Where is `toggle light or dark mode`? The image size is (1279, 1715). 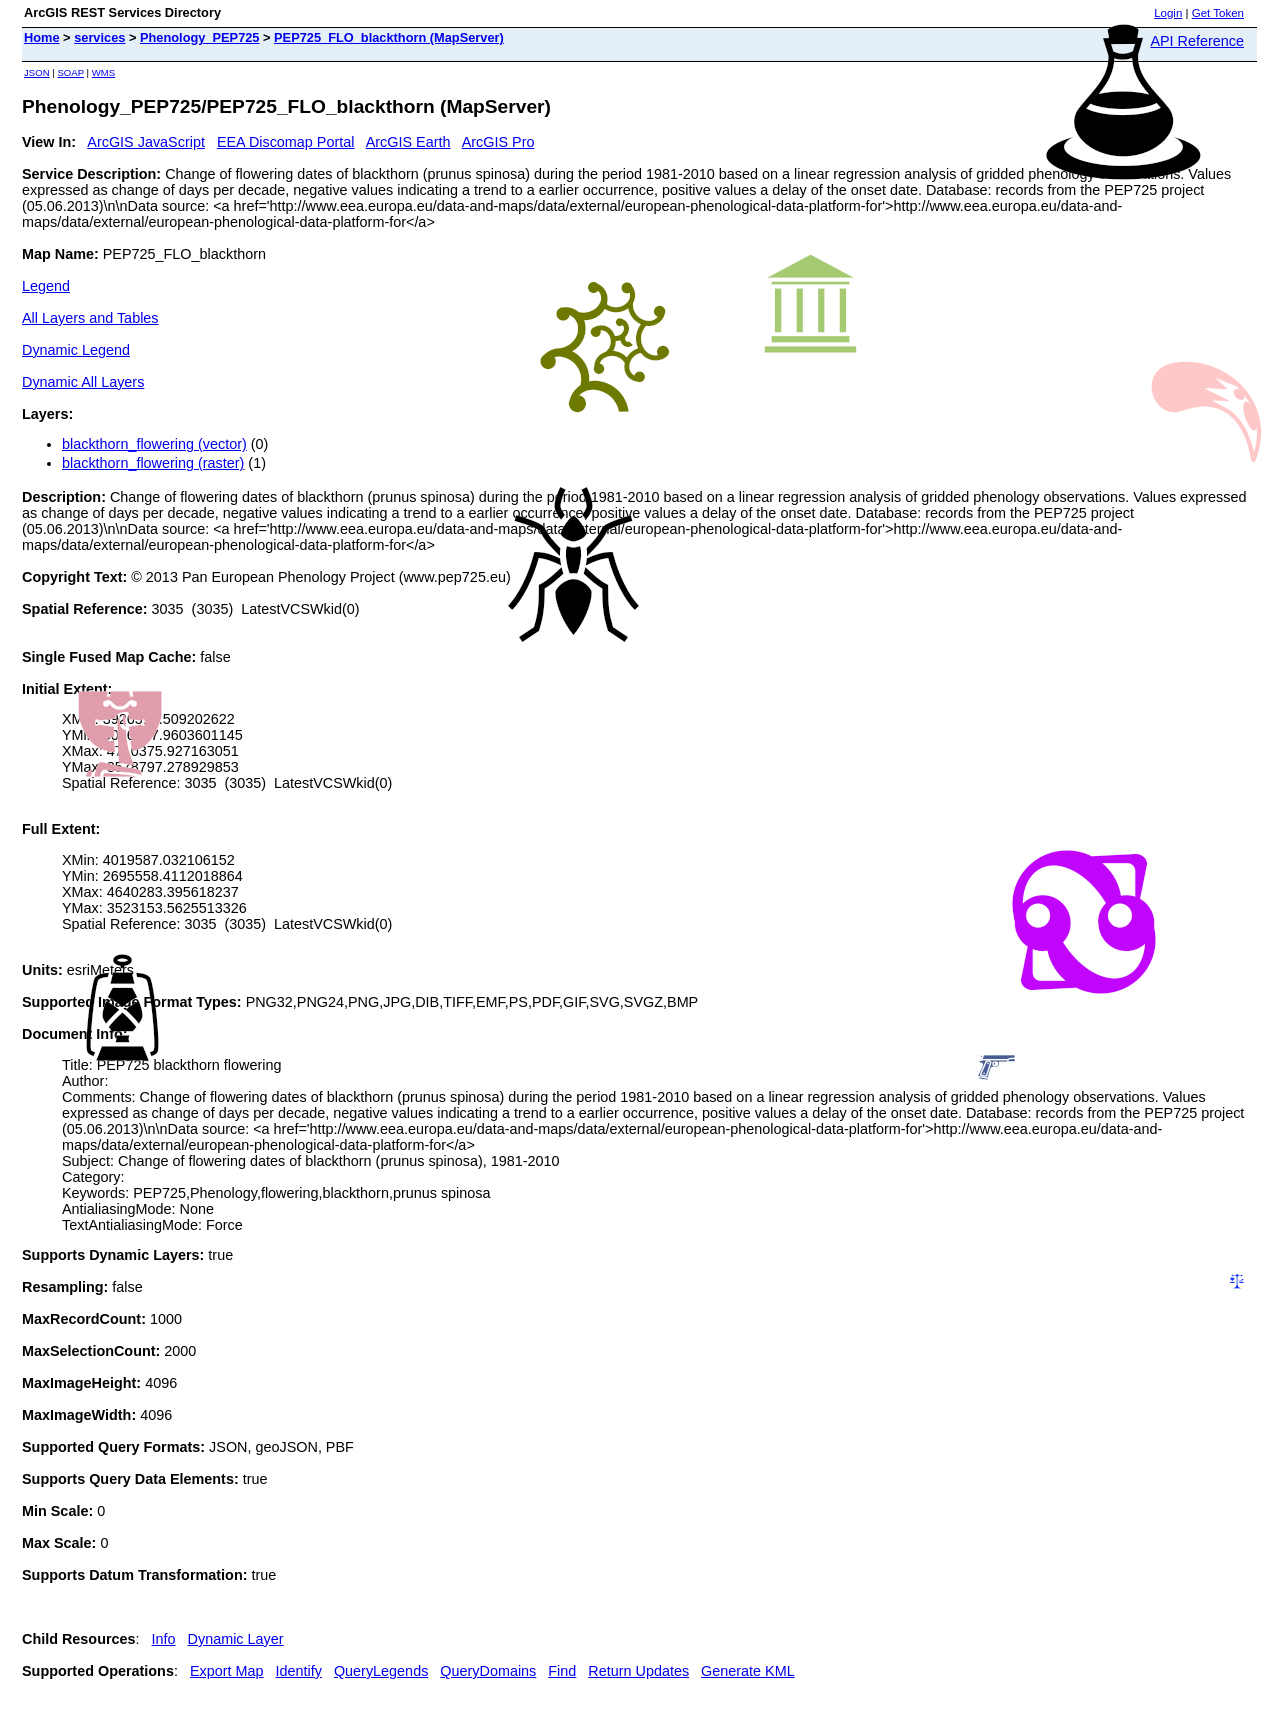
toggle light or dark mode is located at coordinates (122, 1007).